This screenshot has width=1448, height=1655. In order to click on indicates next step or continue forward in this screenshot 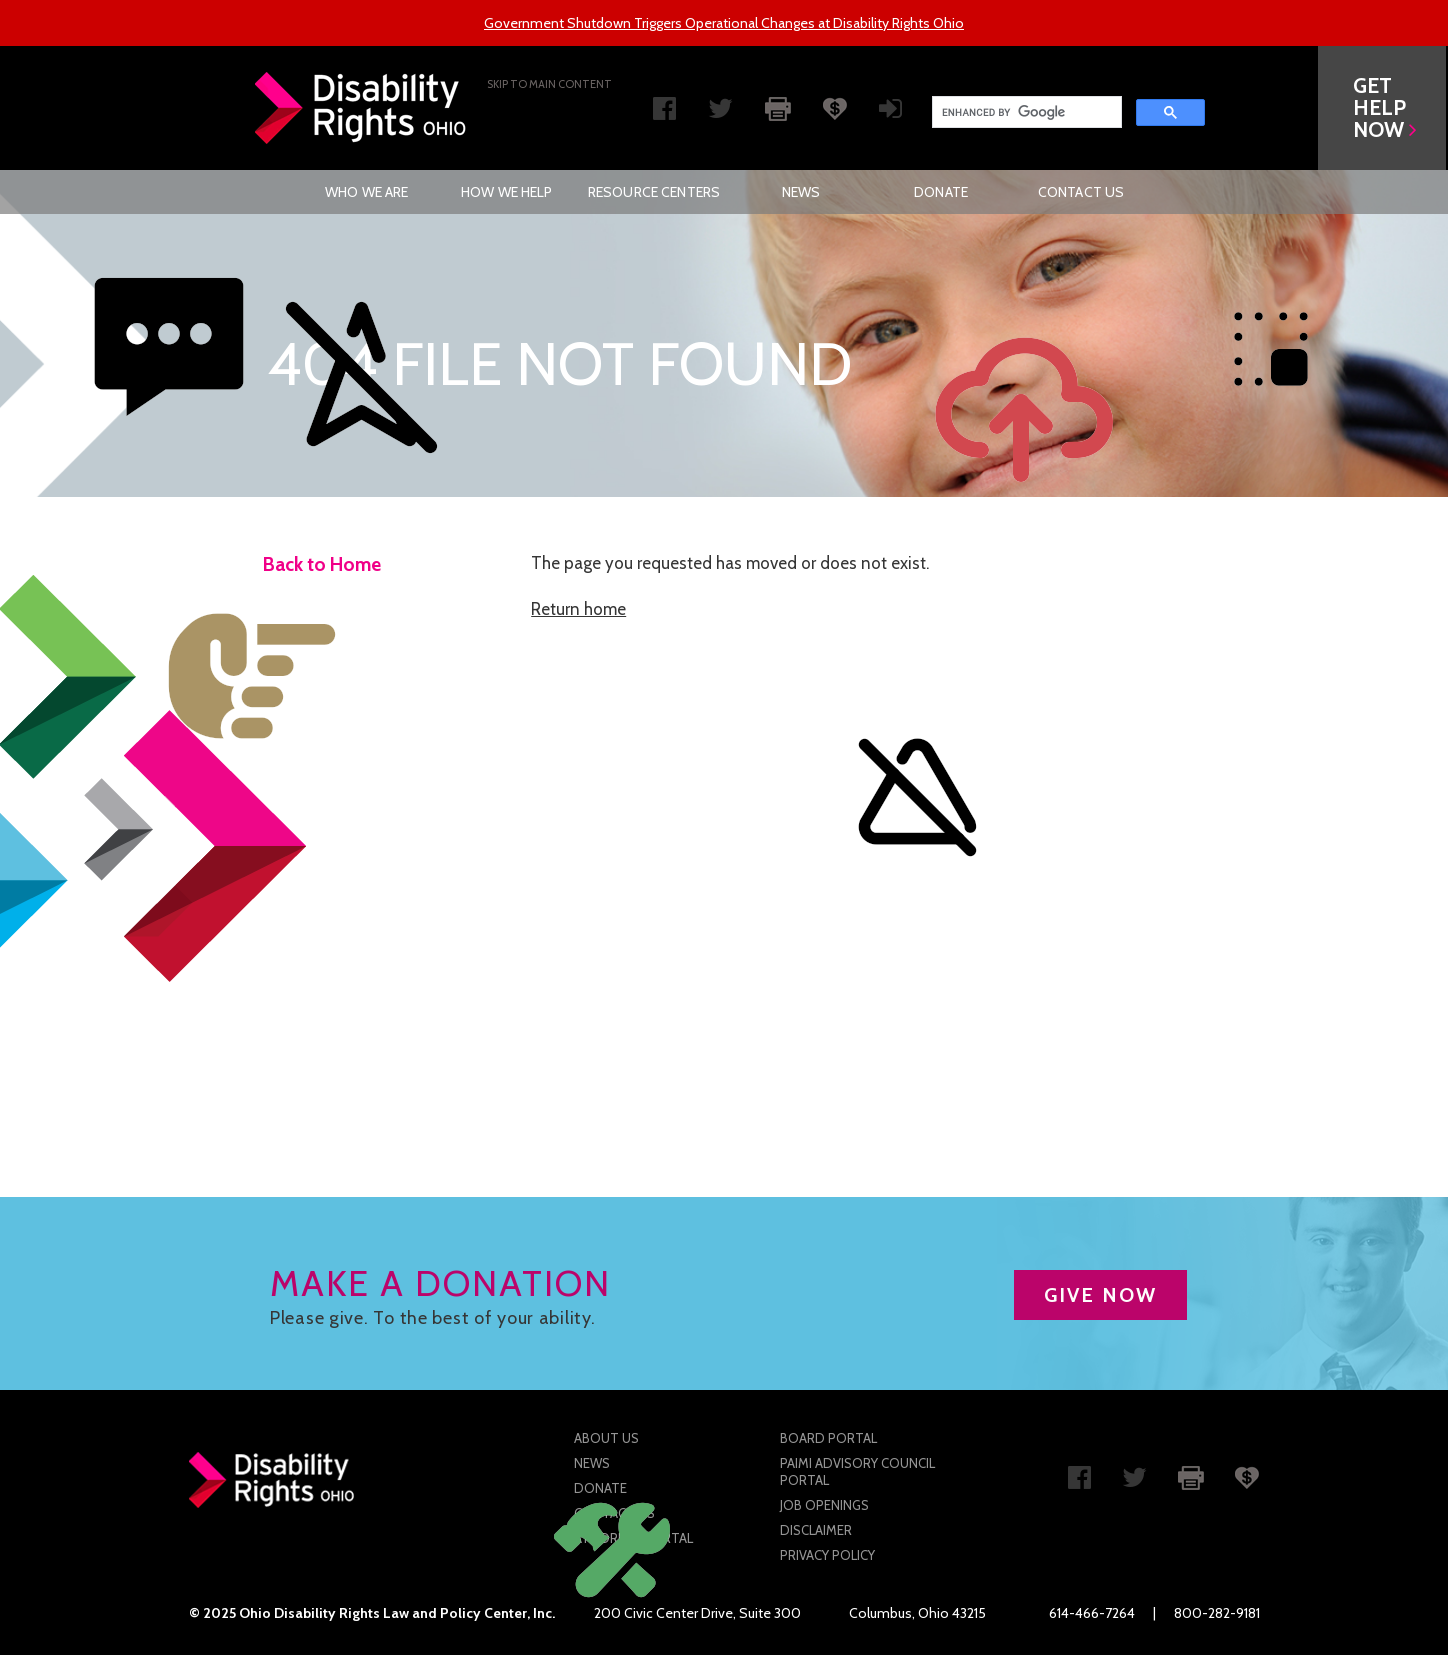, I will do `click(252, 676)`.